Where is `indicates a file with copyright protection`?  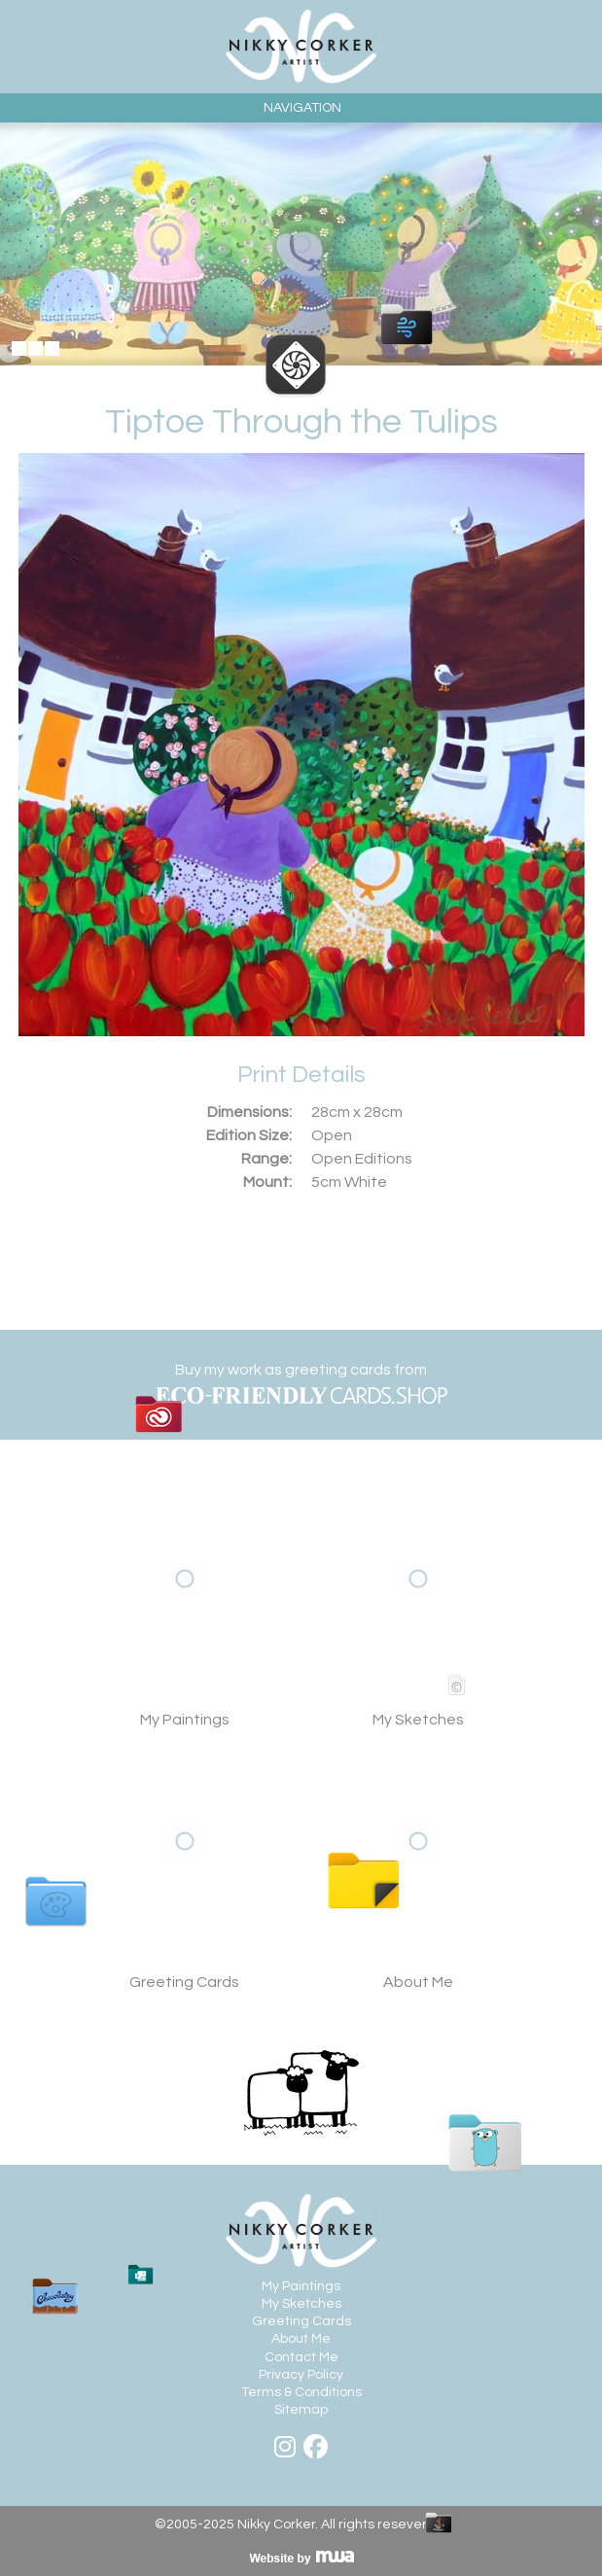 indicates a file with copyright protection is located at coordinates (456, 1685).